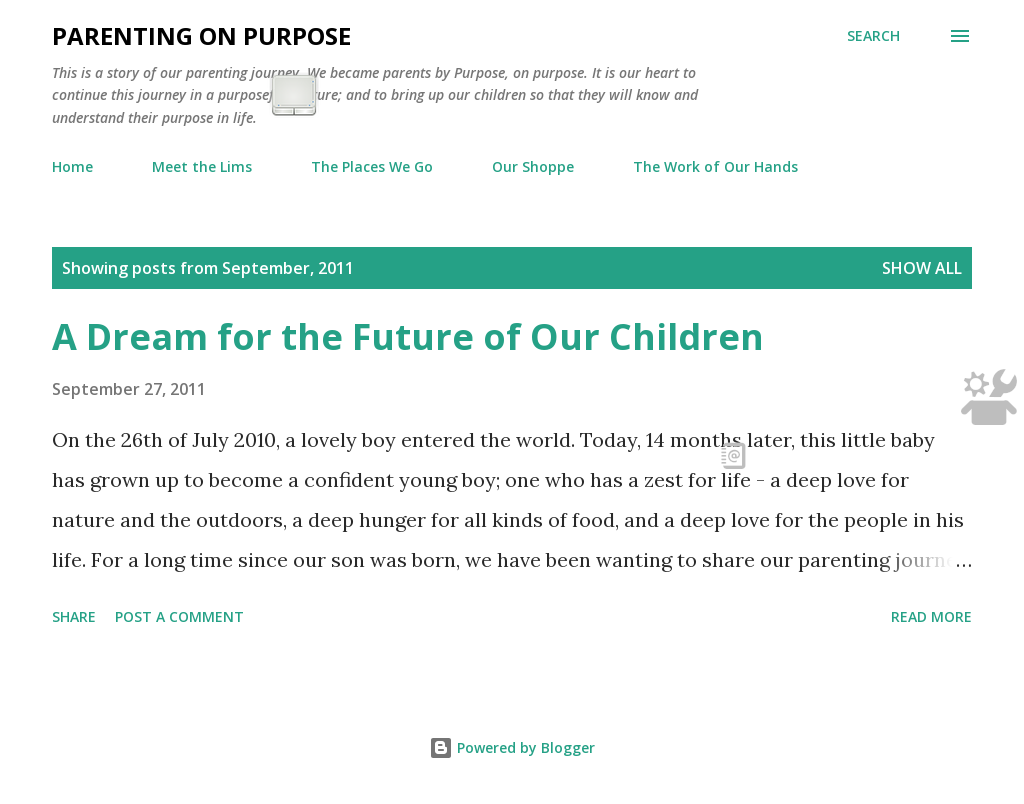 Image resolution: width=1024 pixels, height=804 pixels. I want to click on open address book or contacts, so click(735, 455).